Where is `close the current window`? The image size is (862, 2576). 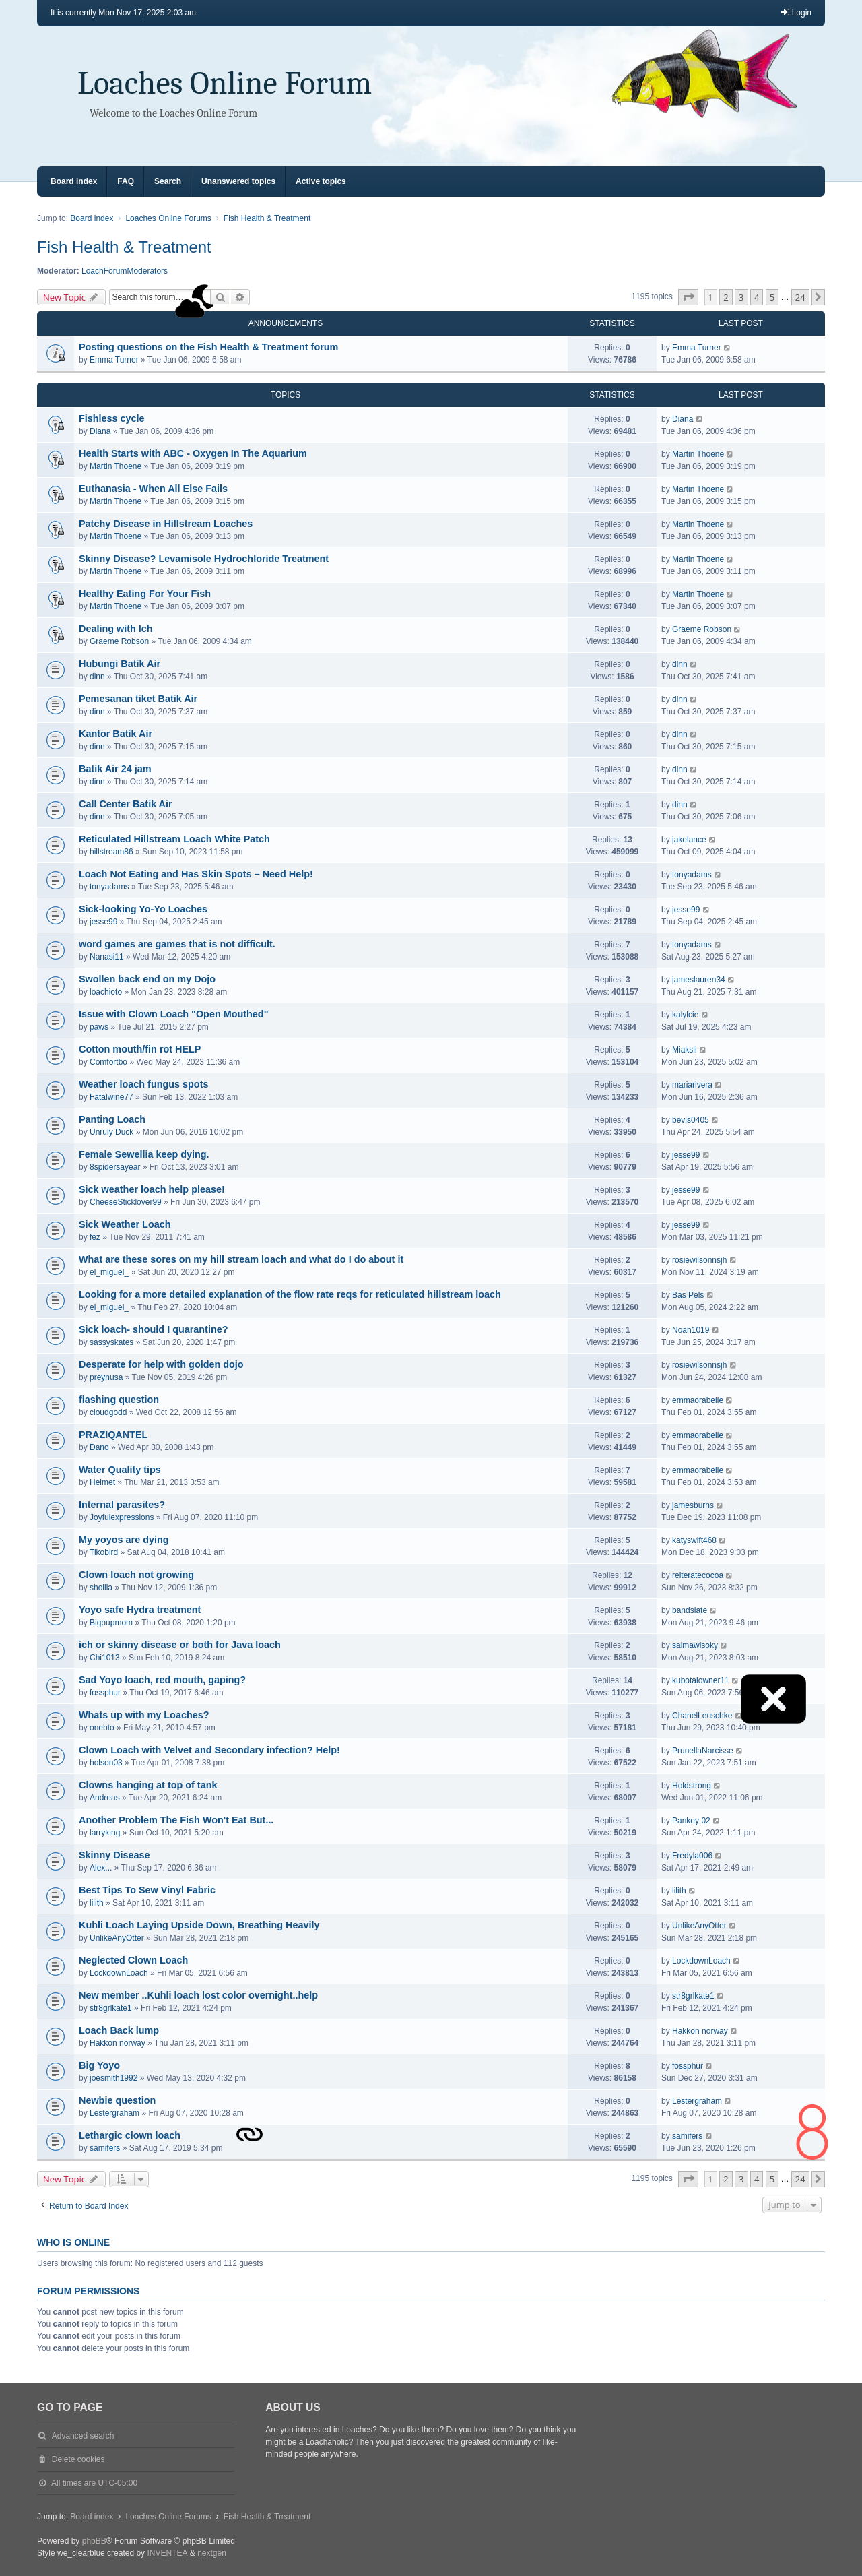 close the current window is located at coordinates (773, 1699).